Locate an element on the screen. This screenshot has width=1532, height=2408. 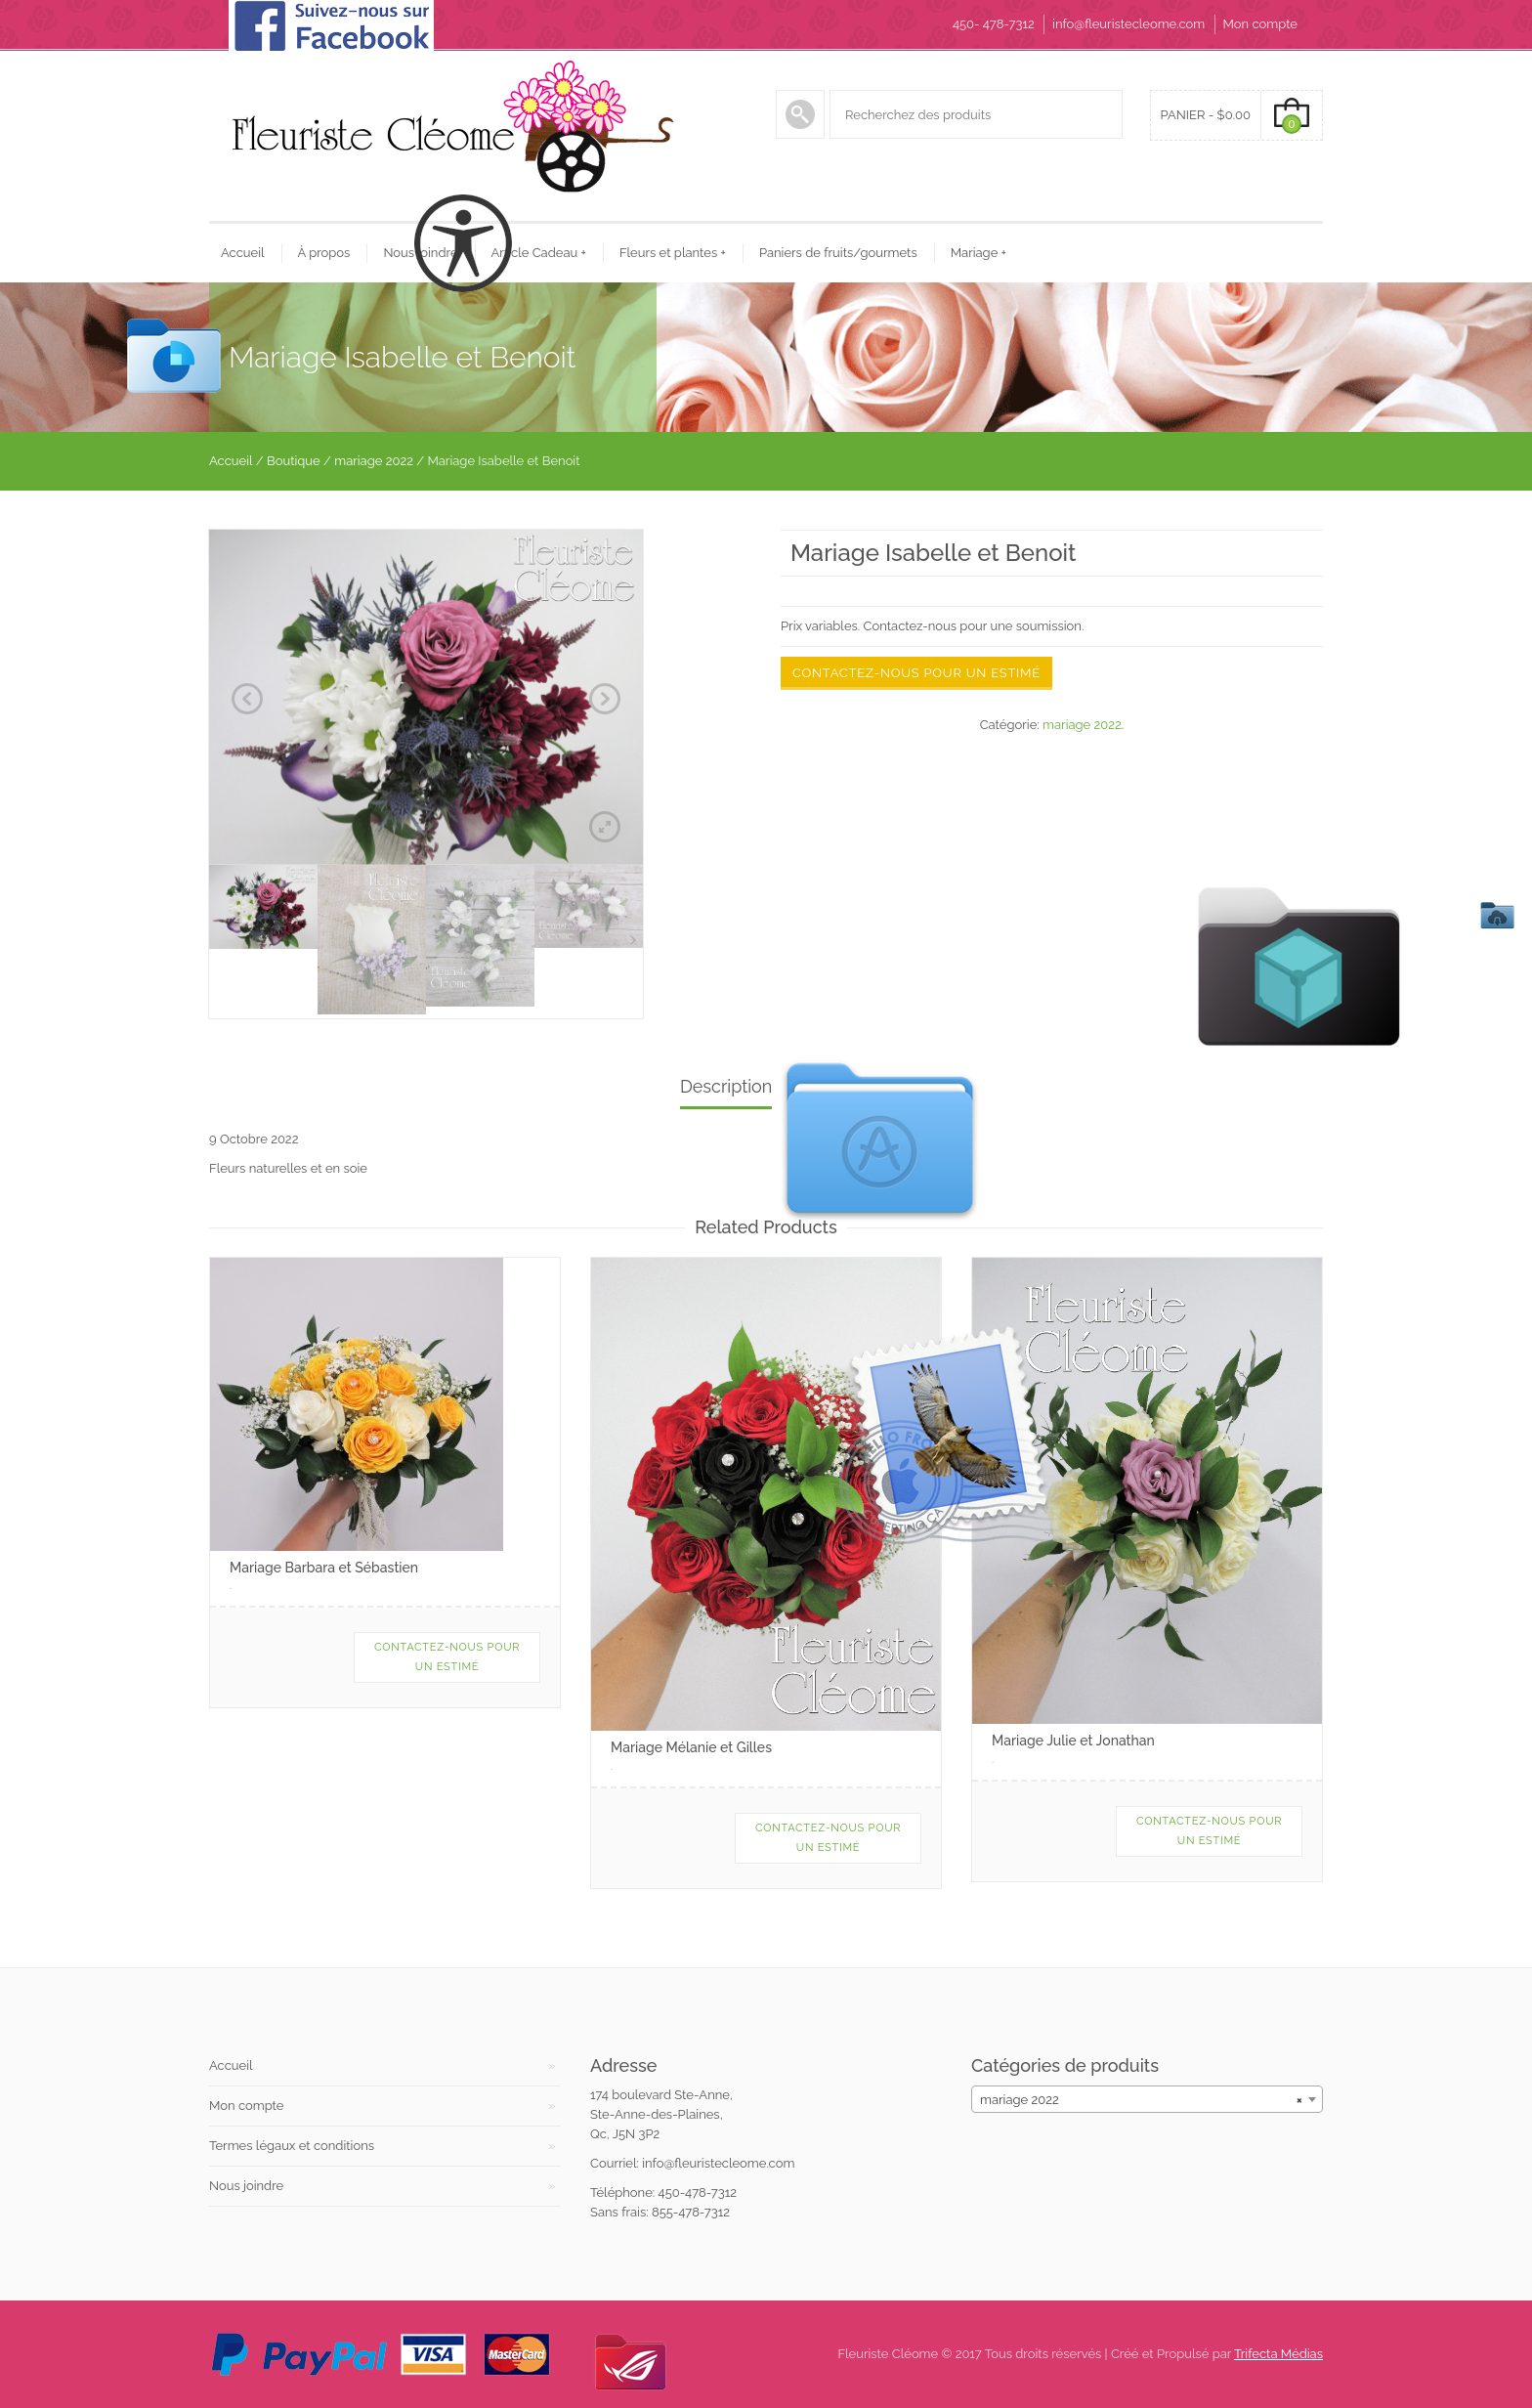
open ASUS Republic of Gamers files folder is located at coordinates (630, 2364).